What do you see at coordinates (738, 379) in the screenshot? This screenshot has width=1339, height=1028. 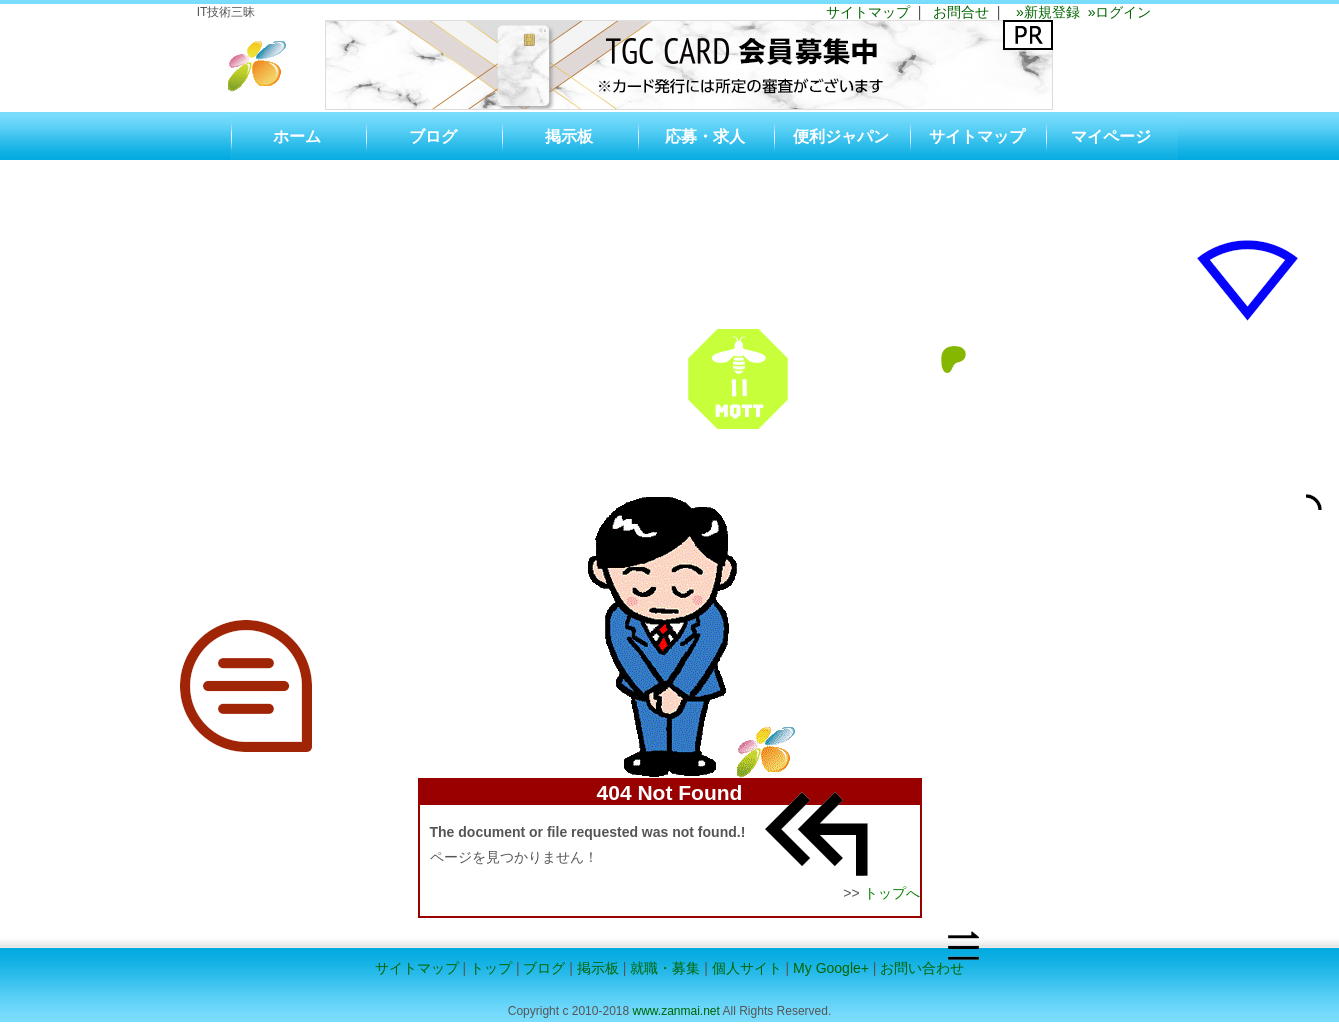 I see `open zigbee2mqtt smart home integration settings` at bounding box center [738, 379].